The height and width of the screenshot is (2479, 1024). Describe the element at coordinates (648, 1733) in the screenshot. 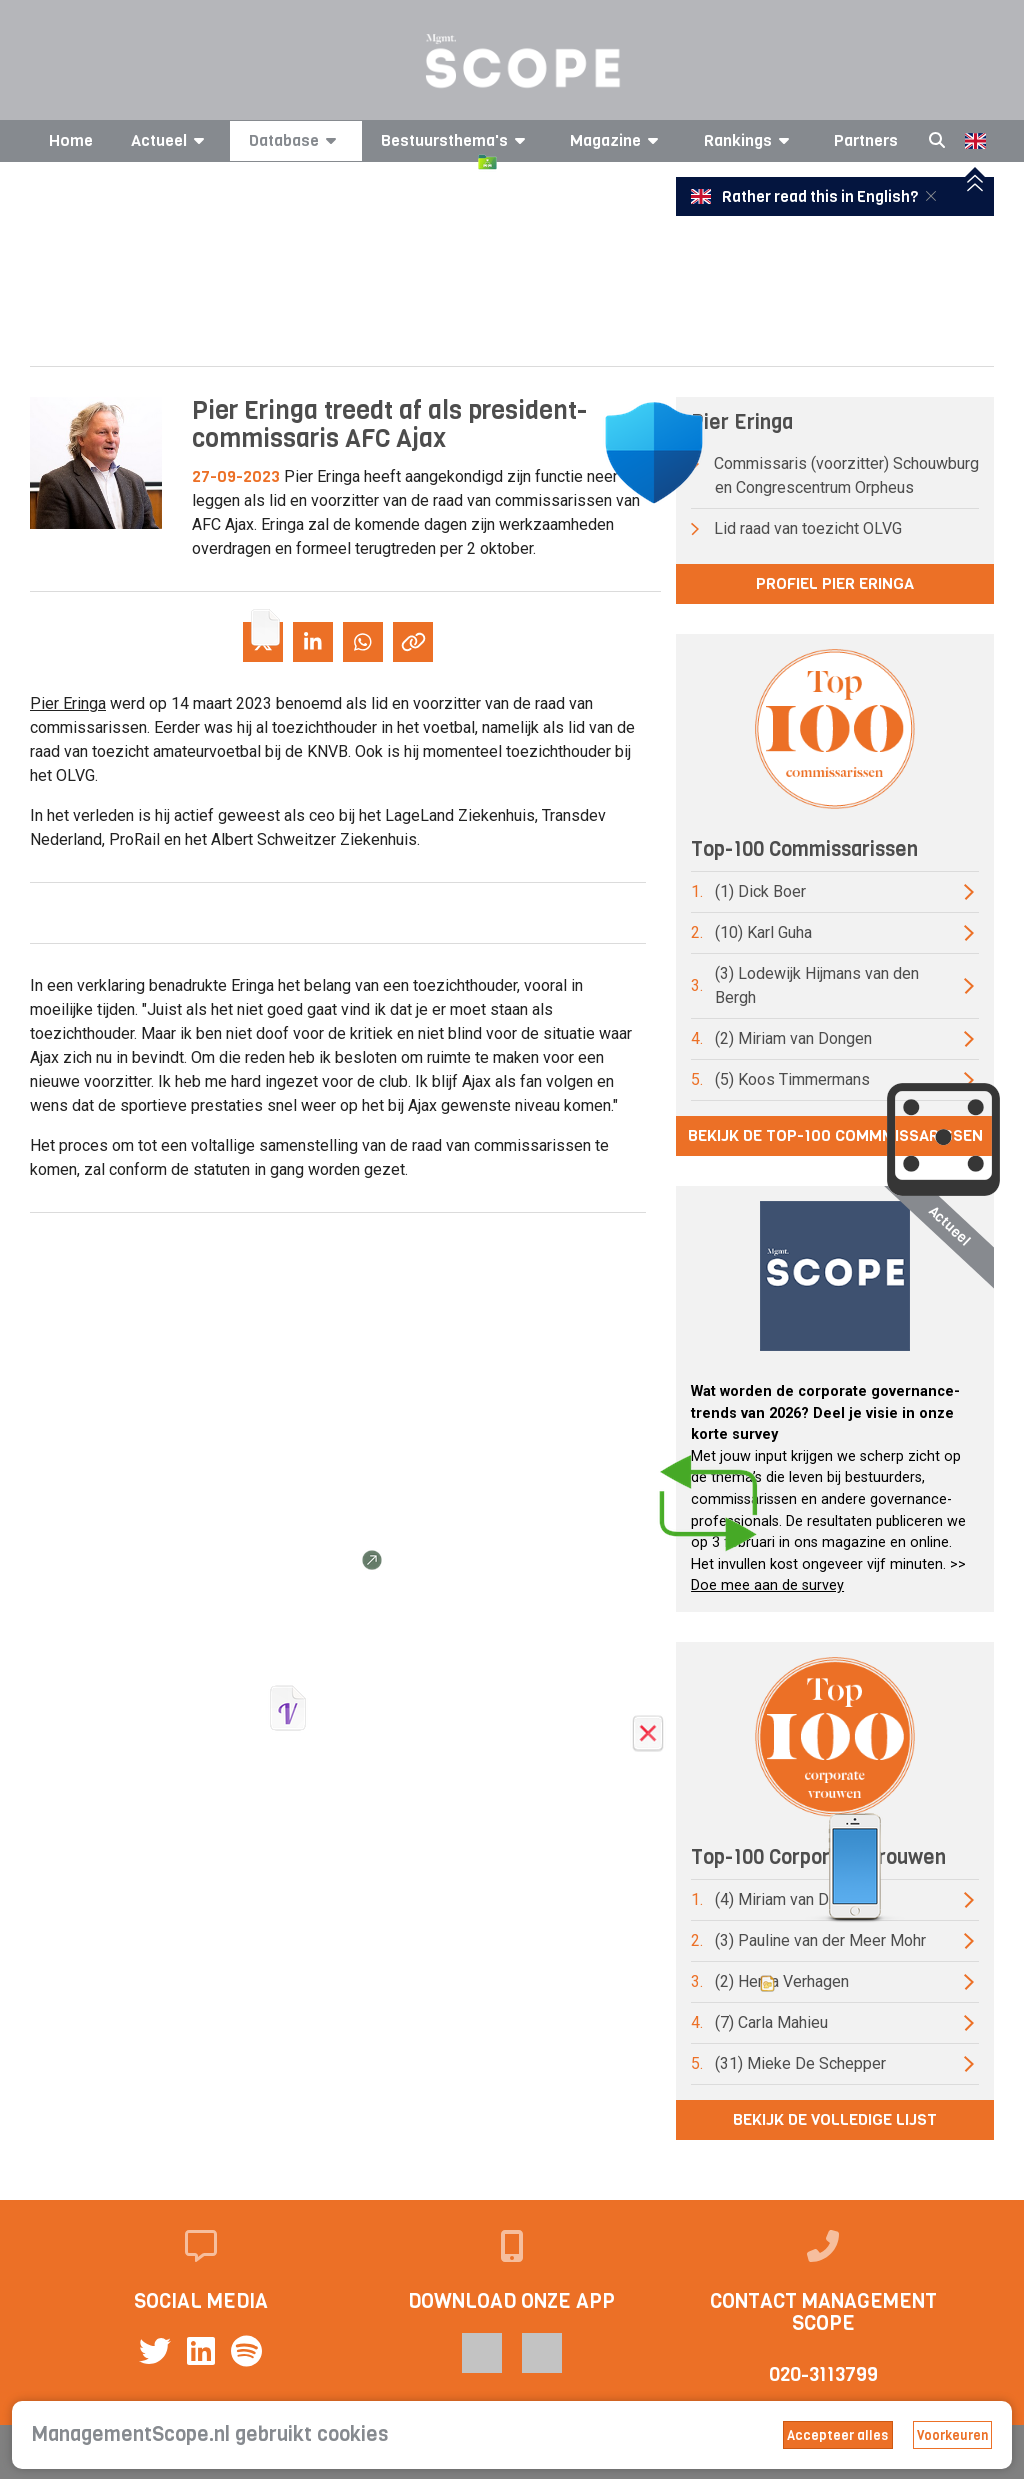

I see `indicates a broken or invalid symbolic link` at that location.